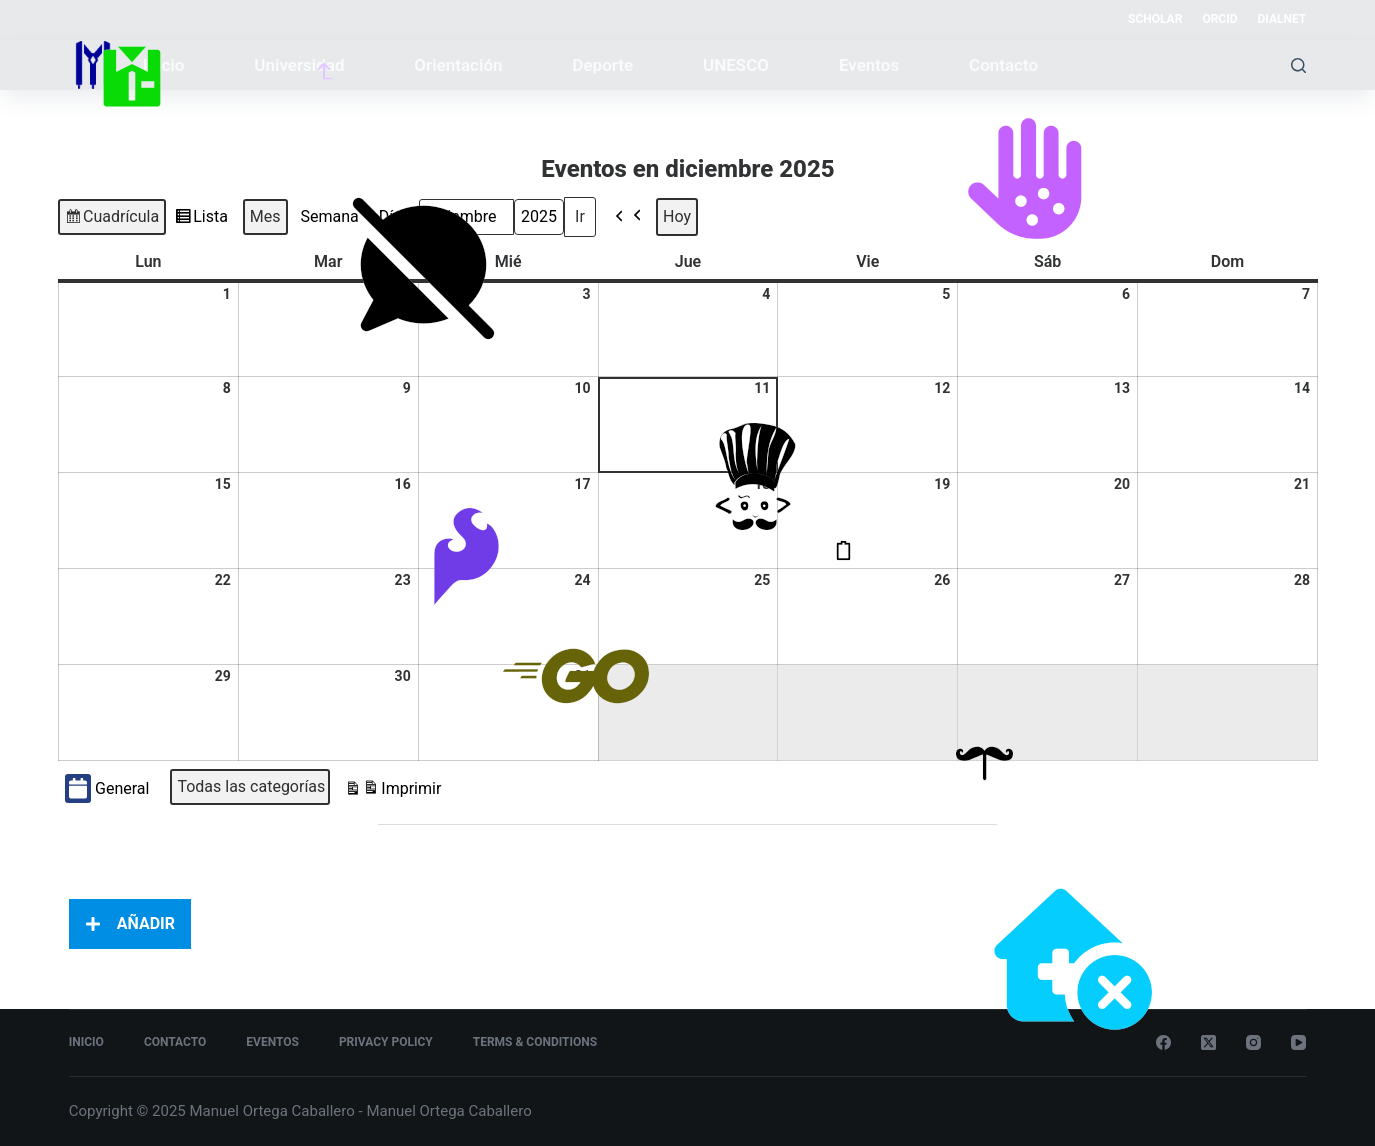 The height and width of the screenshot is (1146, 1375). What do you see at coordinates (1028, 178) in the screenshot?
I see `indicates allergy information or warnings` at bounding box center [1028, 178].